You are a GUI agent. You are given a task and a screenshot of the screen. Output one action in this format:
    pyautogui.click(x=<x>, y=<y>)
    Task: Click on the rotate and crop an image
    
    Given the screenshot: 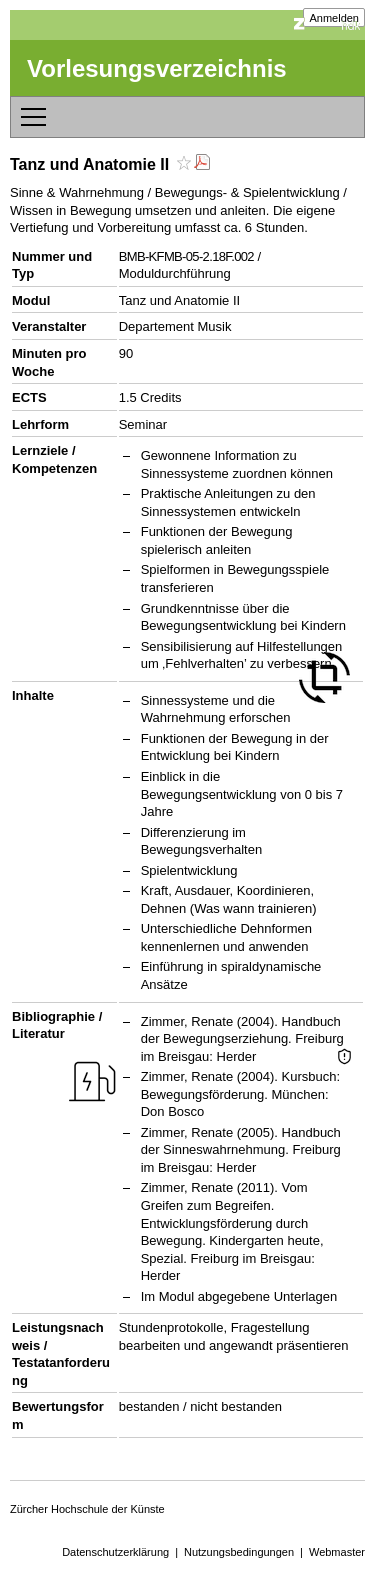 What is the action you would take?
    pyautogui.click(x=324, y=677)
    